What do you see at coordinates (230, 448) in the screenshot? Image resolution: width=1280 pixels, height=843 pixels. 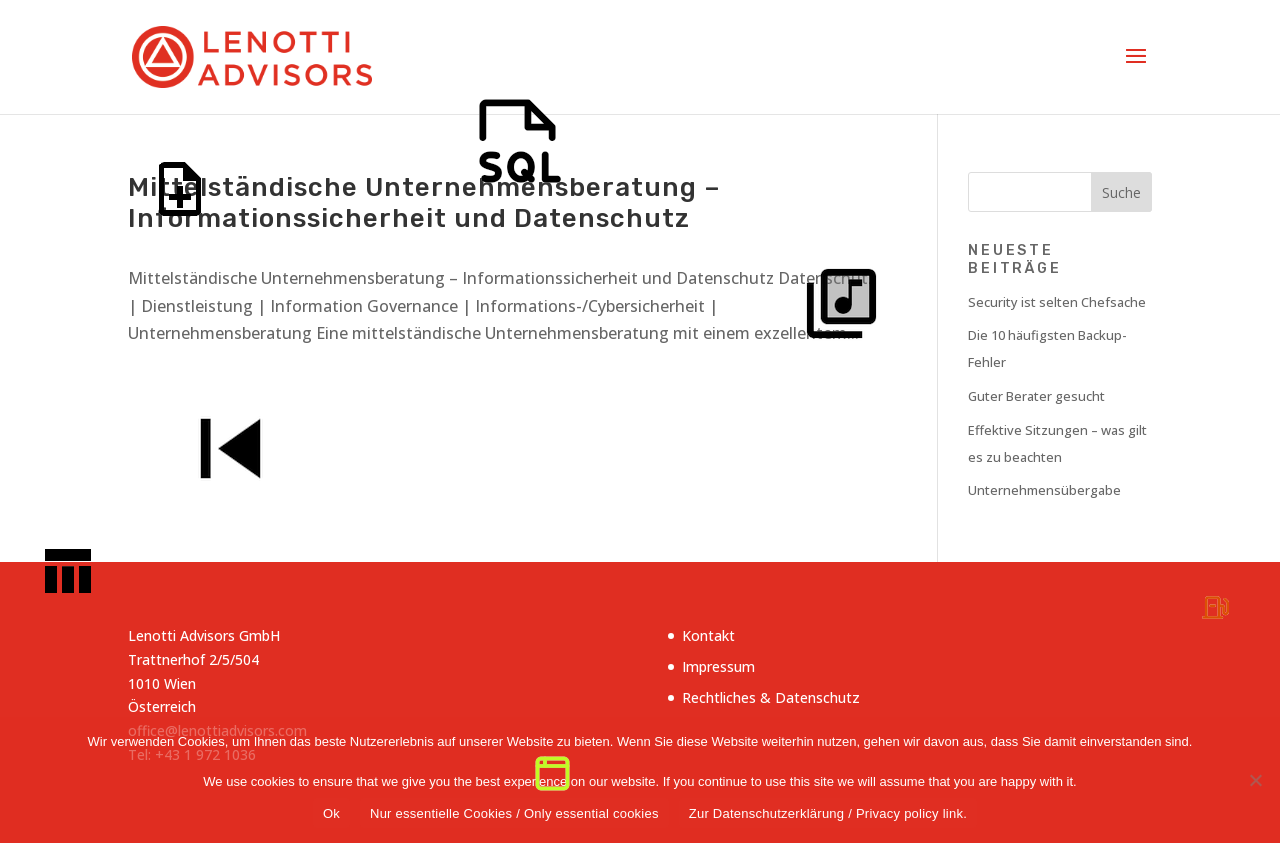 I see `skip to previous track` at bounding box center [230, 448].